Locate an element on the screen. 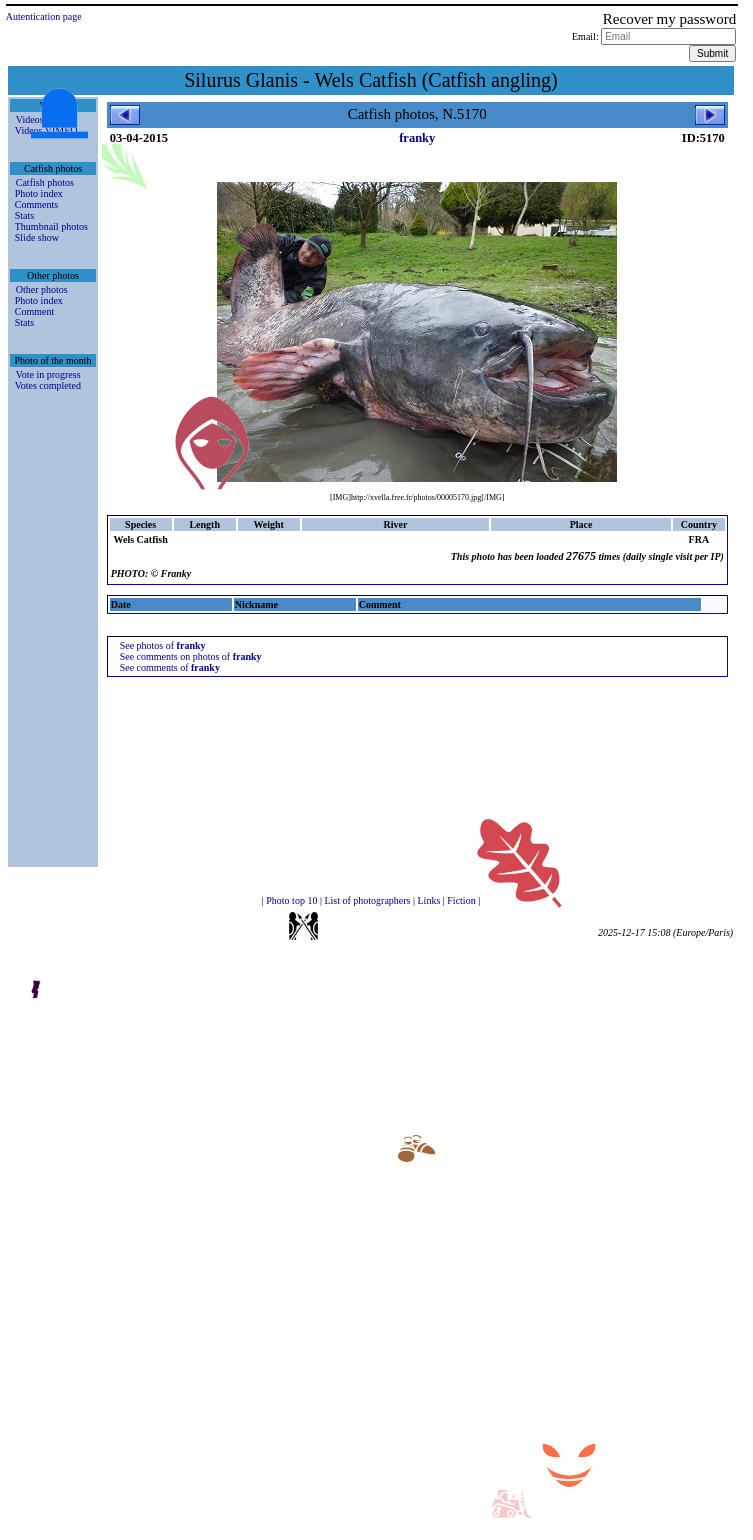 The height and width of the screenshot is (1540, 753). select portugal as your country or region is located at coordinates (36, 989).